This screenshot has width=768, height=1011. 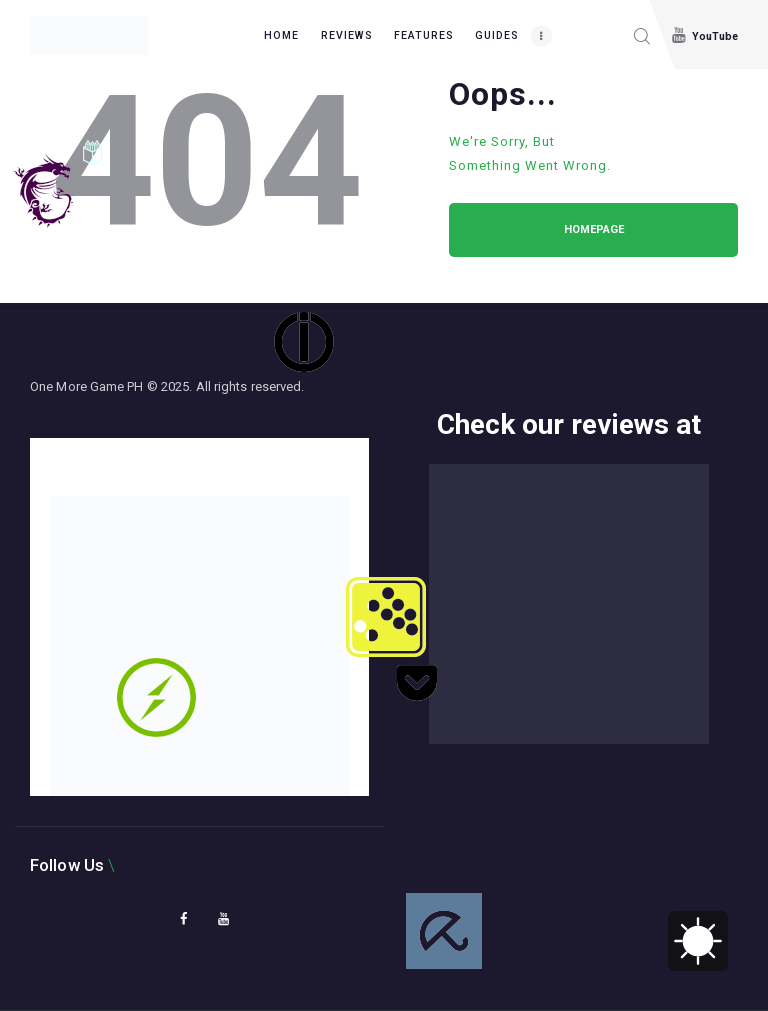 What do you see at coordinates (386, 617) in the screenshot?
I see `open scilab application` at bounding box center [386, 617].